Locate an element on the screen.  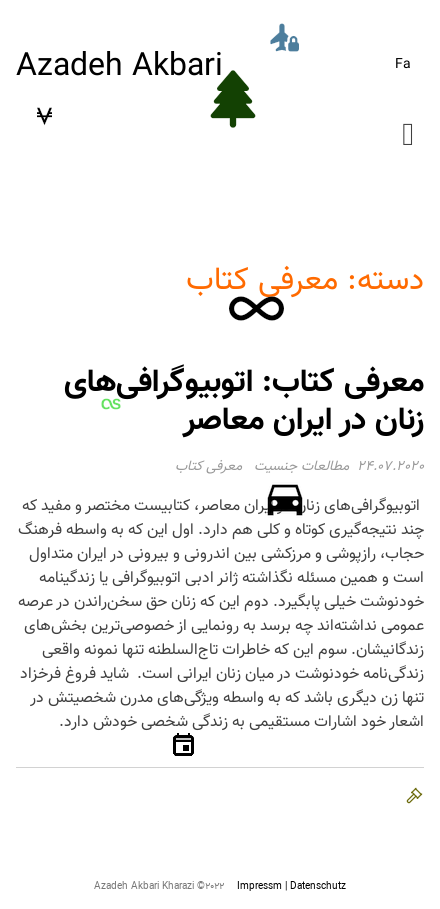
open Last.fm app is located at coordinates (111, 404).